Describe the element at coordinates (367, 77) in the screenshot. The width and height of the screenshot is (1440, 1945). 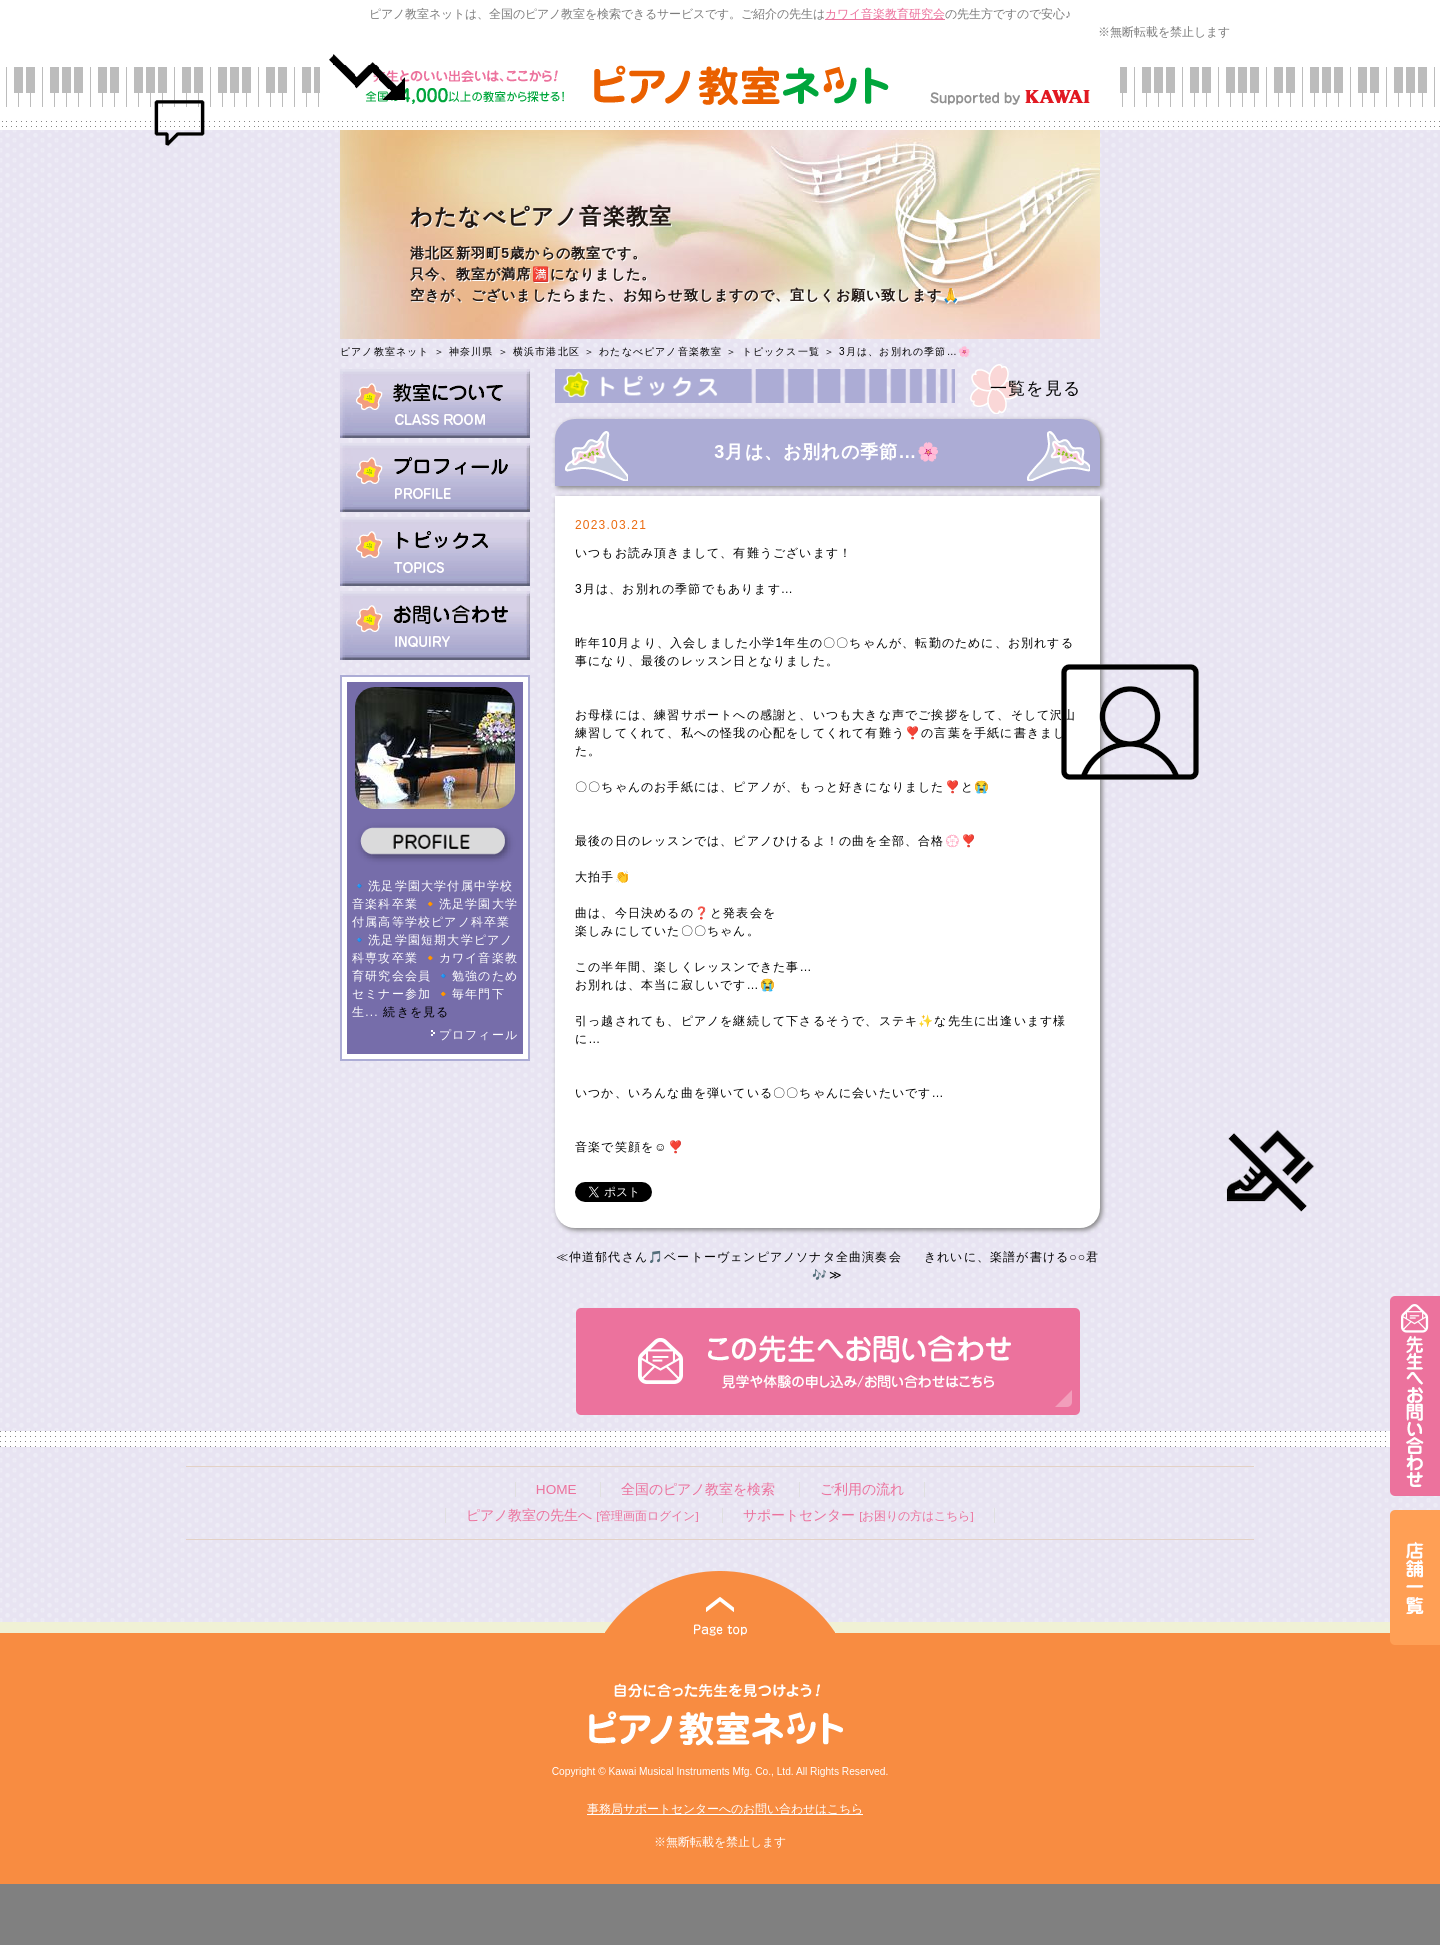
I see `indicates a downward trend in data or metrics` at that location.